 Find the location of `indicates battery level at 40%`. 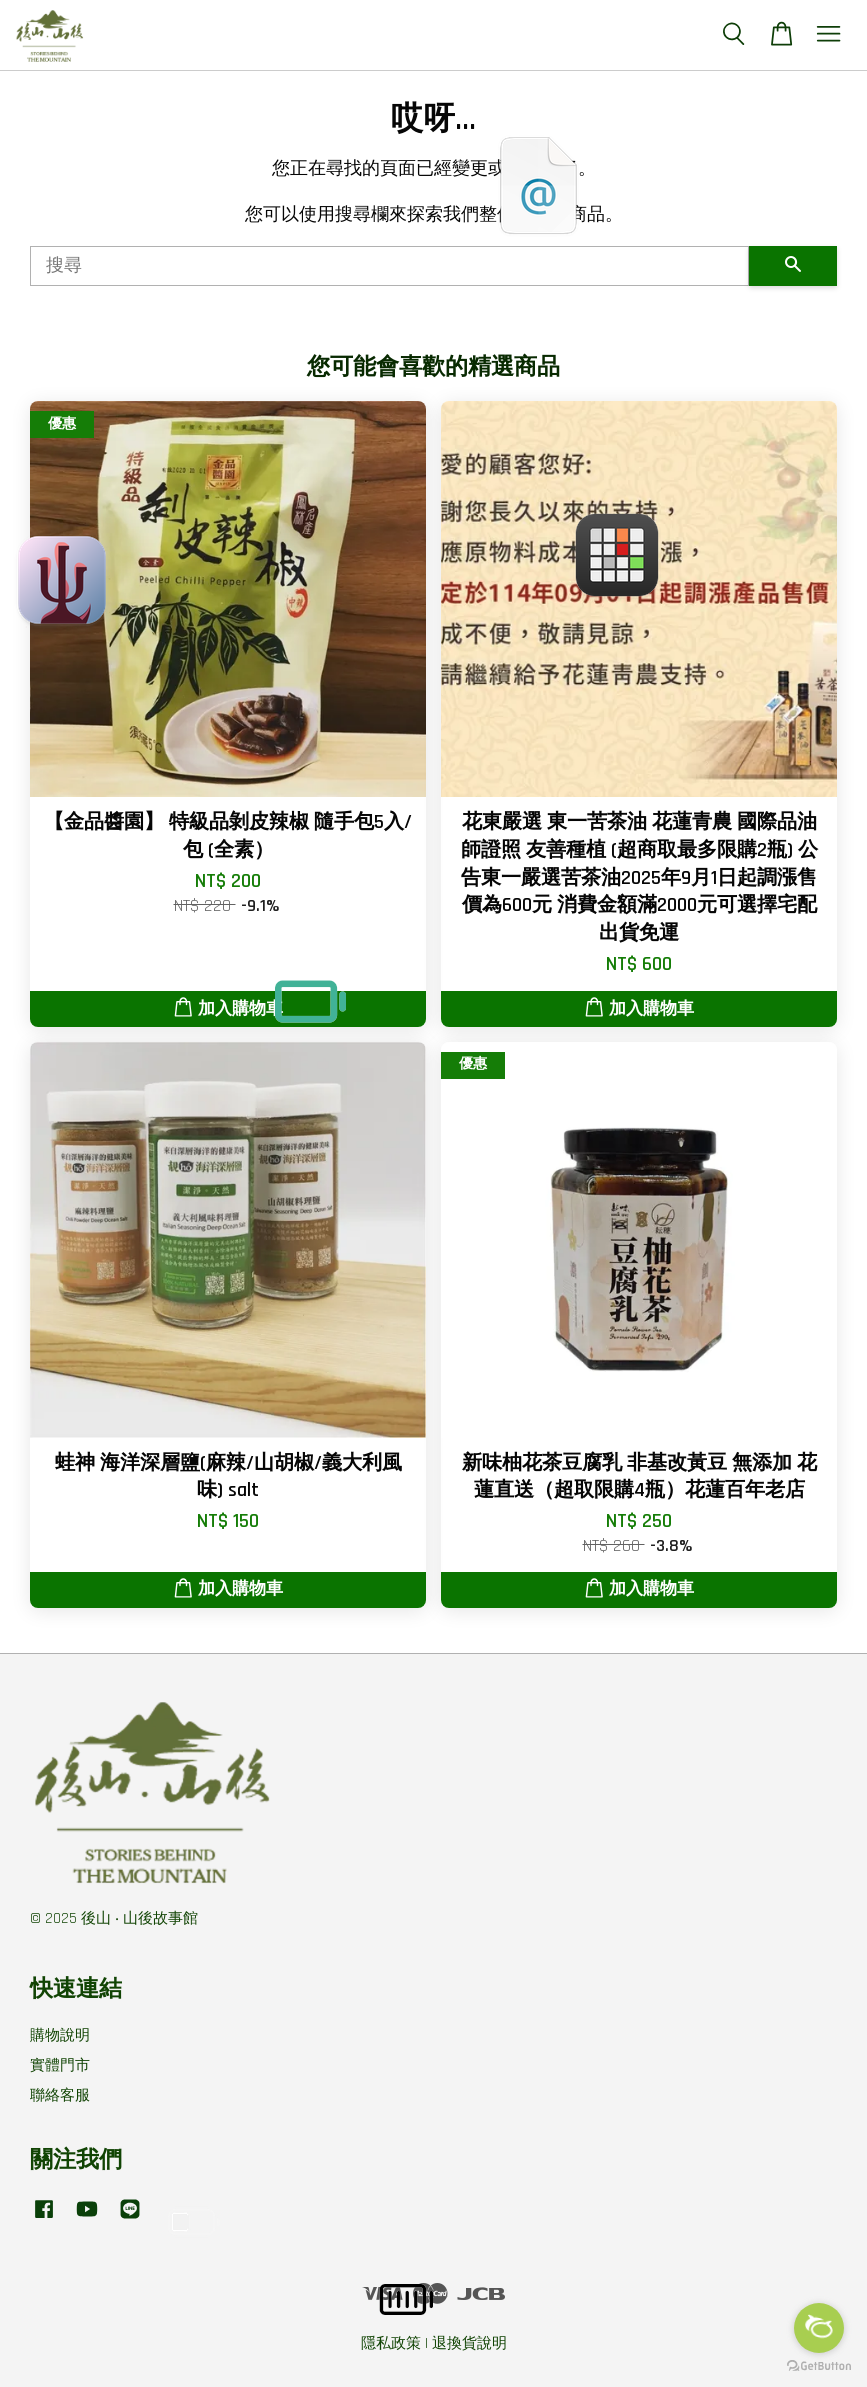

indicates battery level at 40% is located at coordinates (194, 2222).